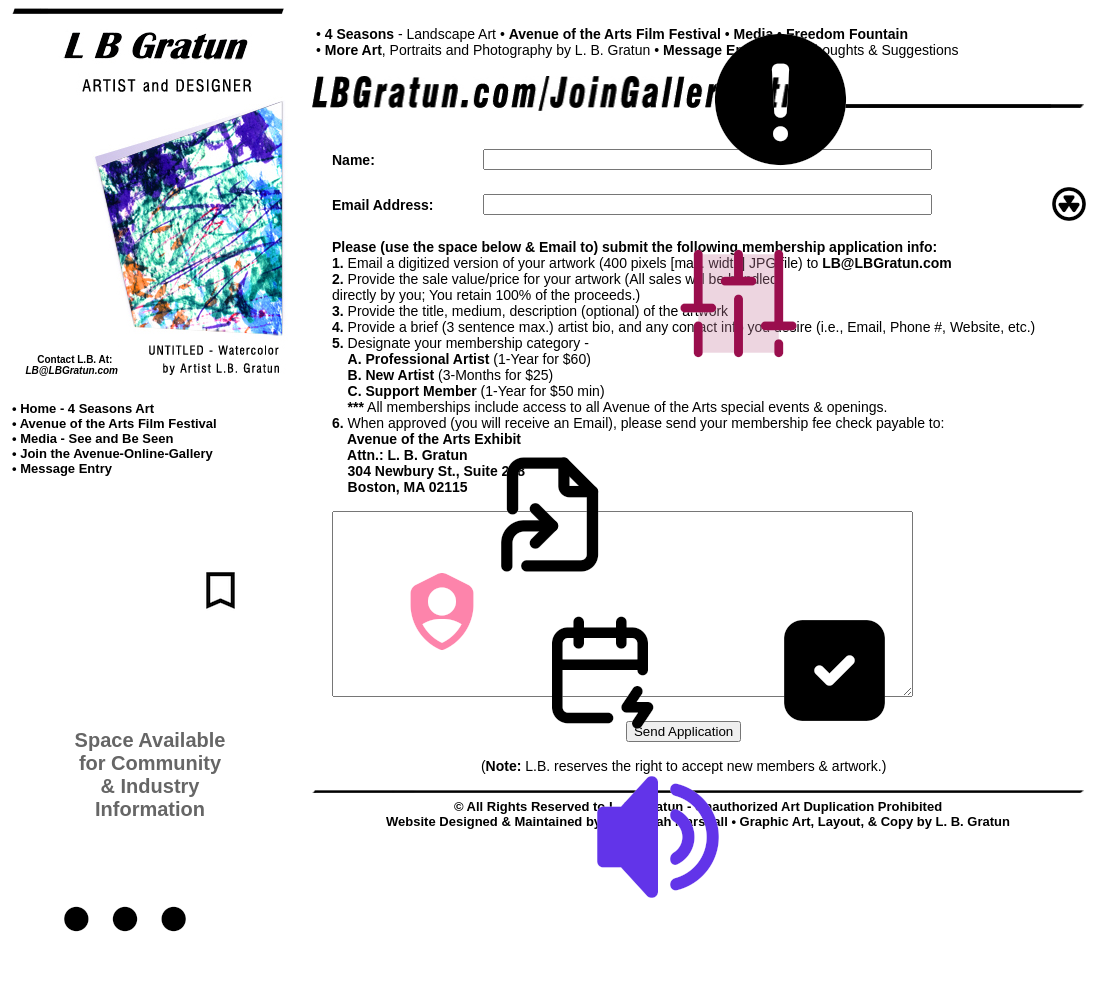 This screenshot has width=1108, height=1000. What do you see at coordinates (600, 670) in the screenshot?
I see `quick-add an event to your calendar` at bounding box center [600, 670].